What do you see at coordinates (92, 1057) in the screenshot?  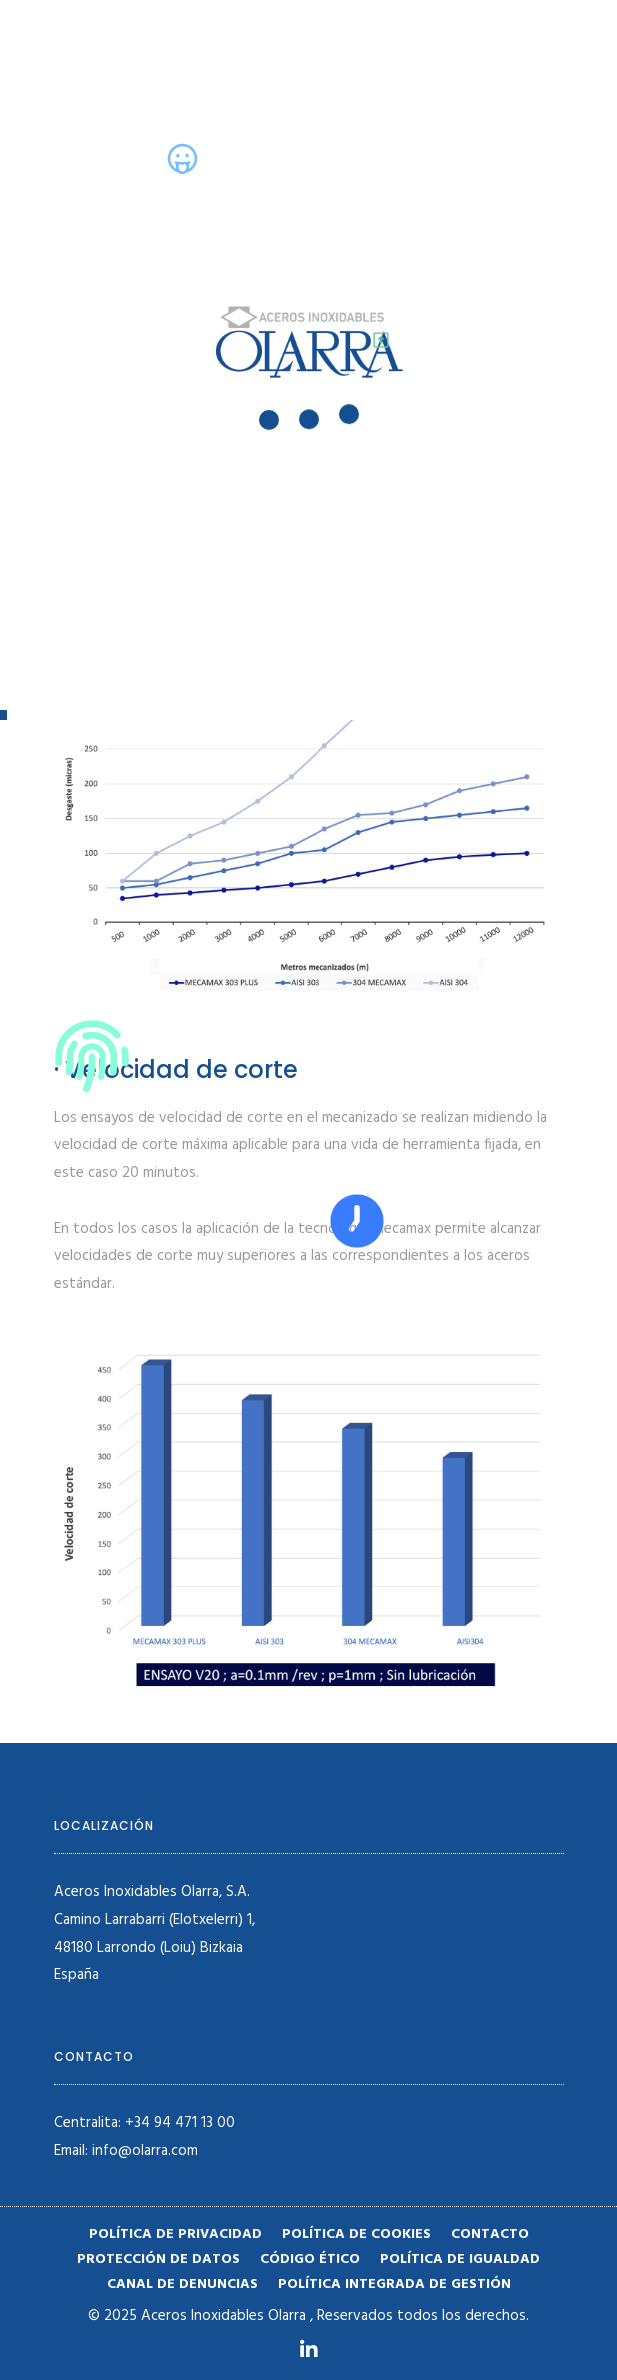 I see `authenticate with biometric fingerprint` at bounding box center [92, 1057].